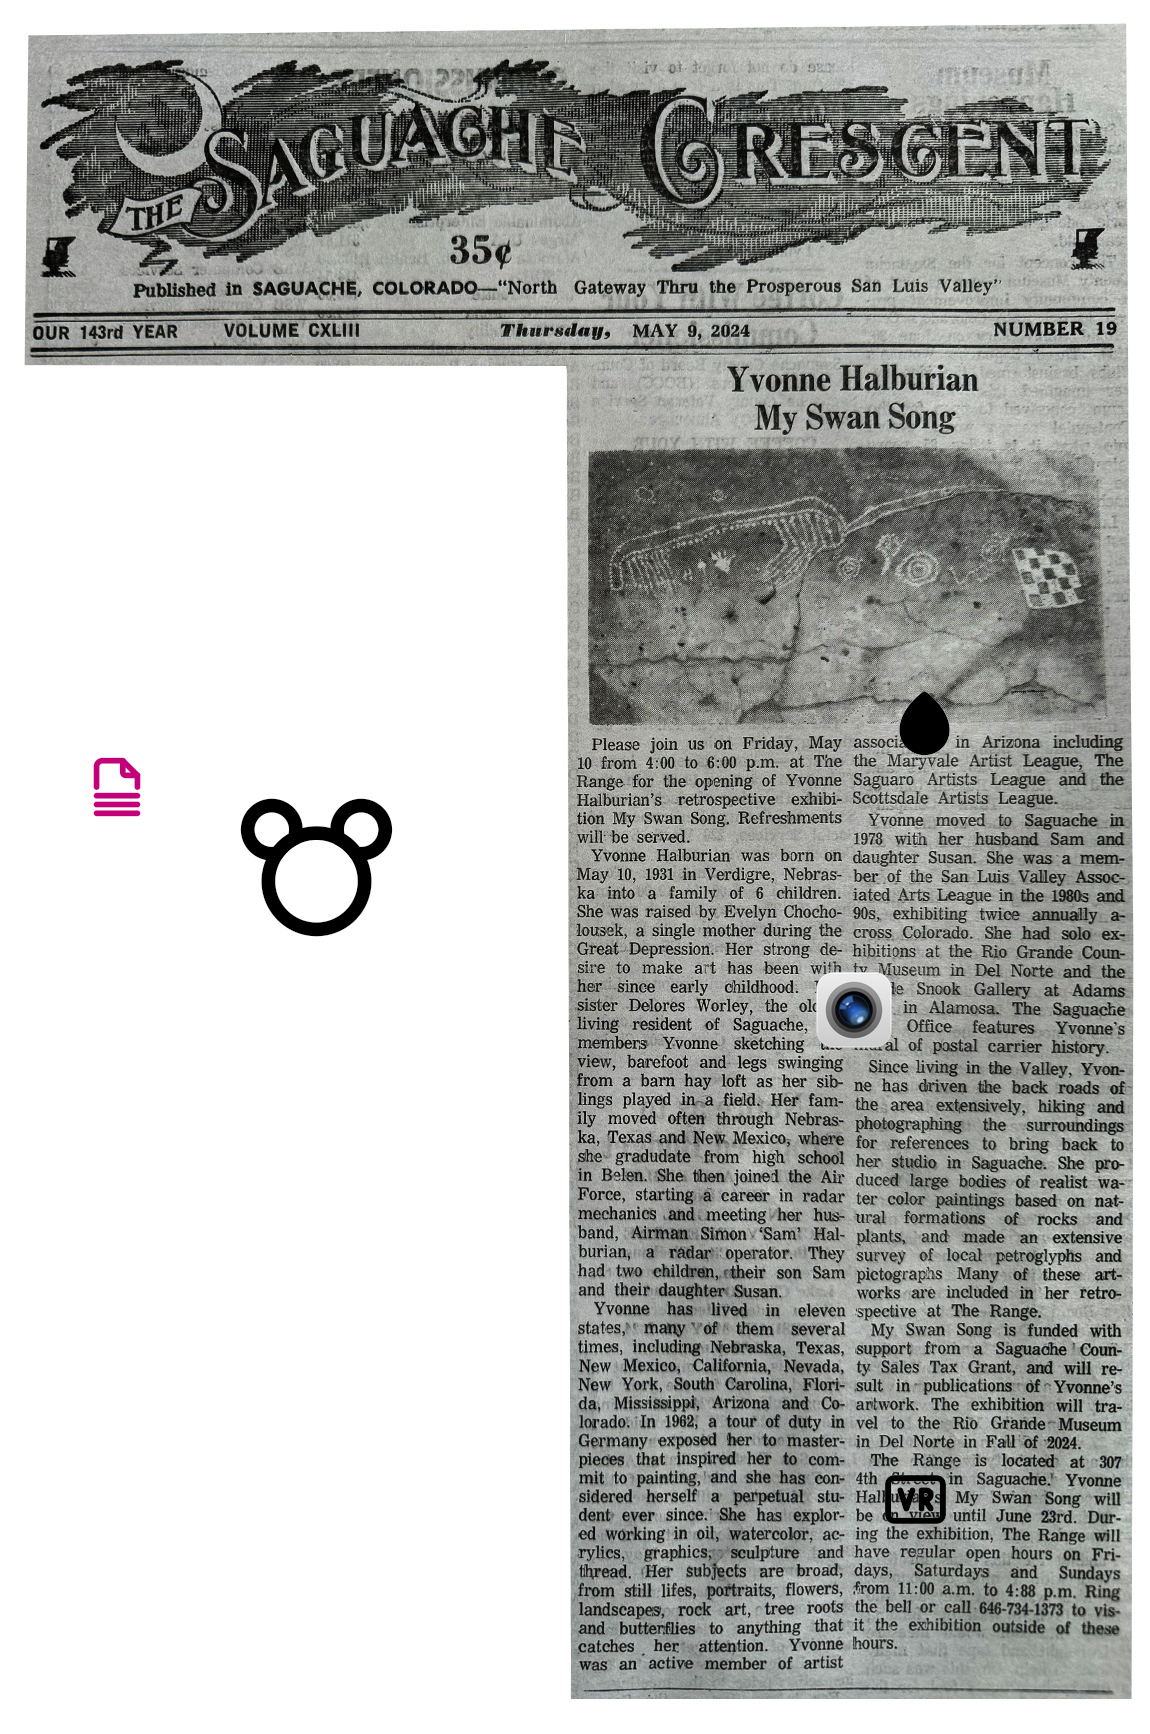  What do you see at coordinates (854, 1010) in the screenshot?
I see `open camera app` at bounding box center [854, 1010].